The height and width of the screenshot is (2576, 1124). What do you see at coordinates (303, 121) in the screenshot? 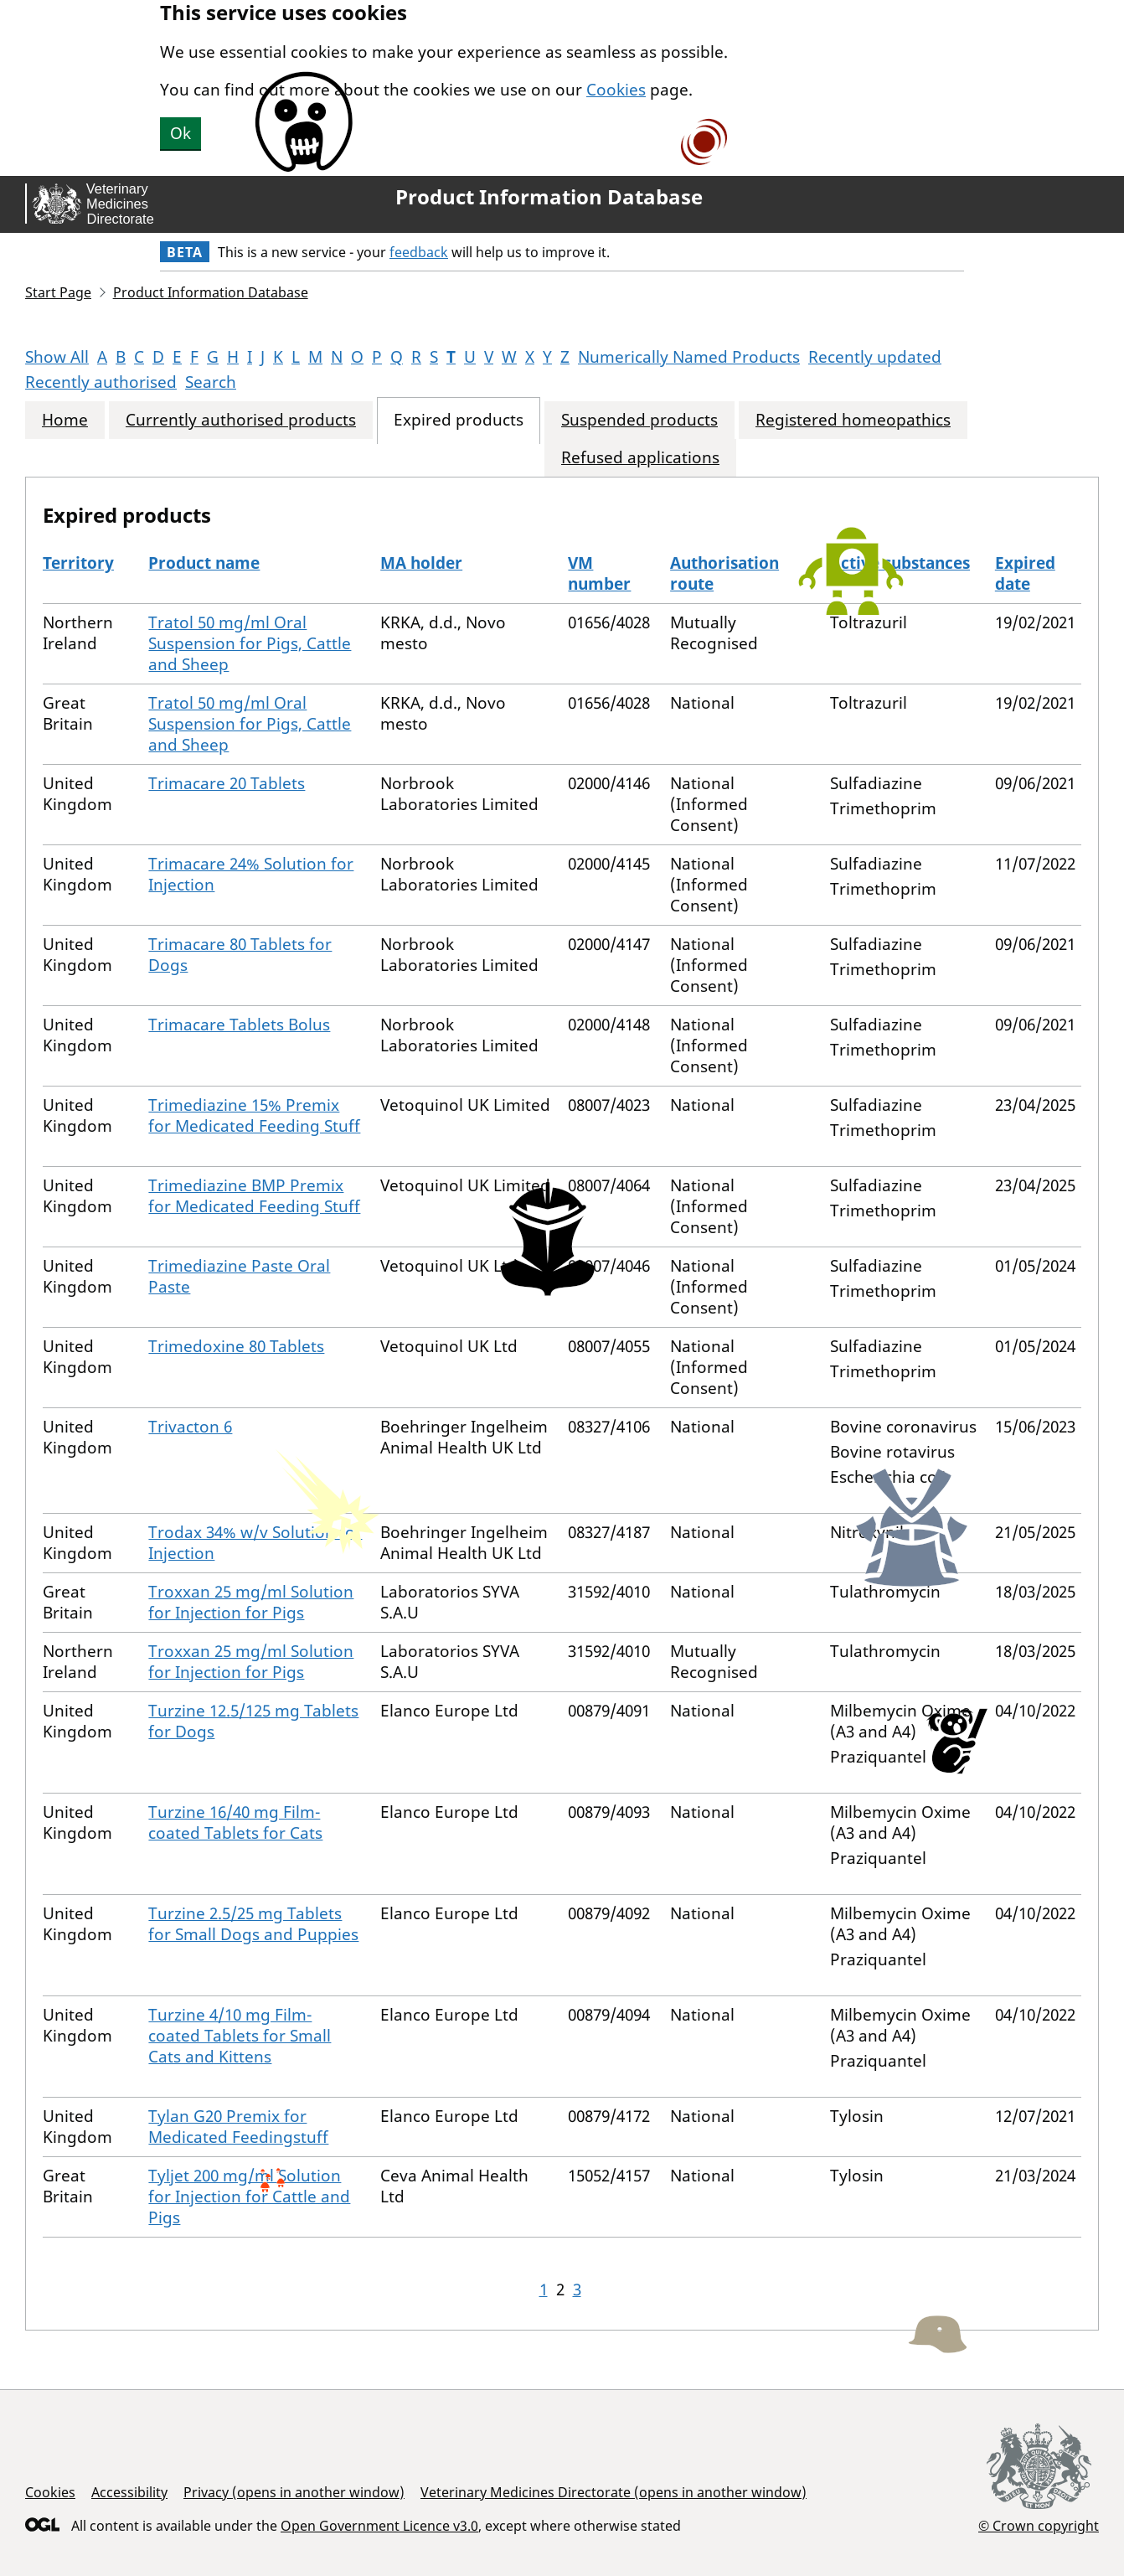
I see `the mighty boosh comedy series logo or fan content` at bounding box center [303, 121].